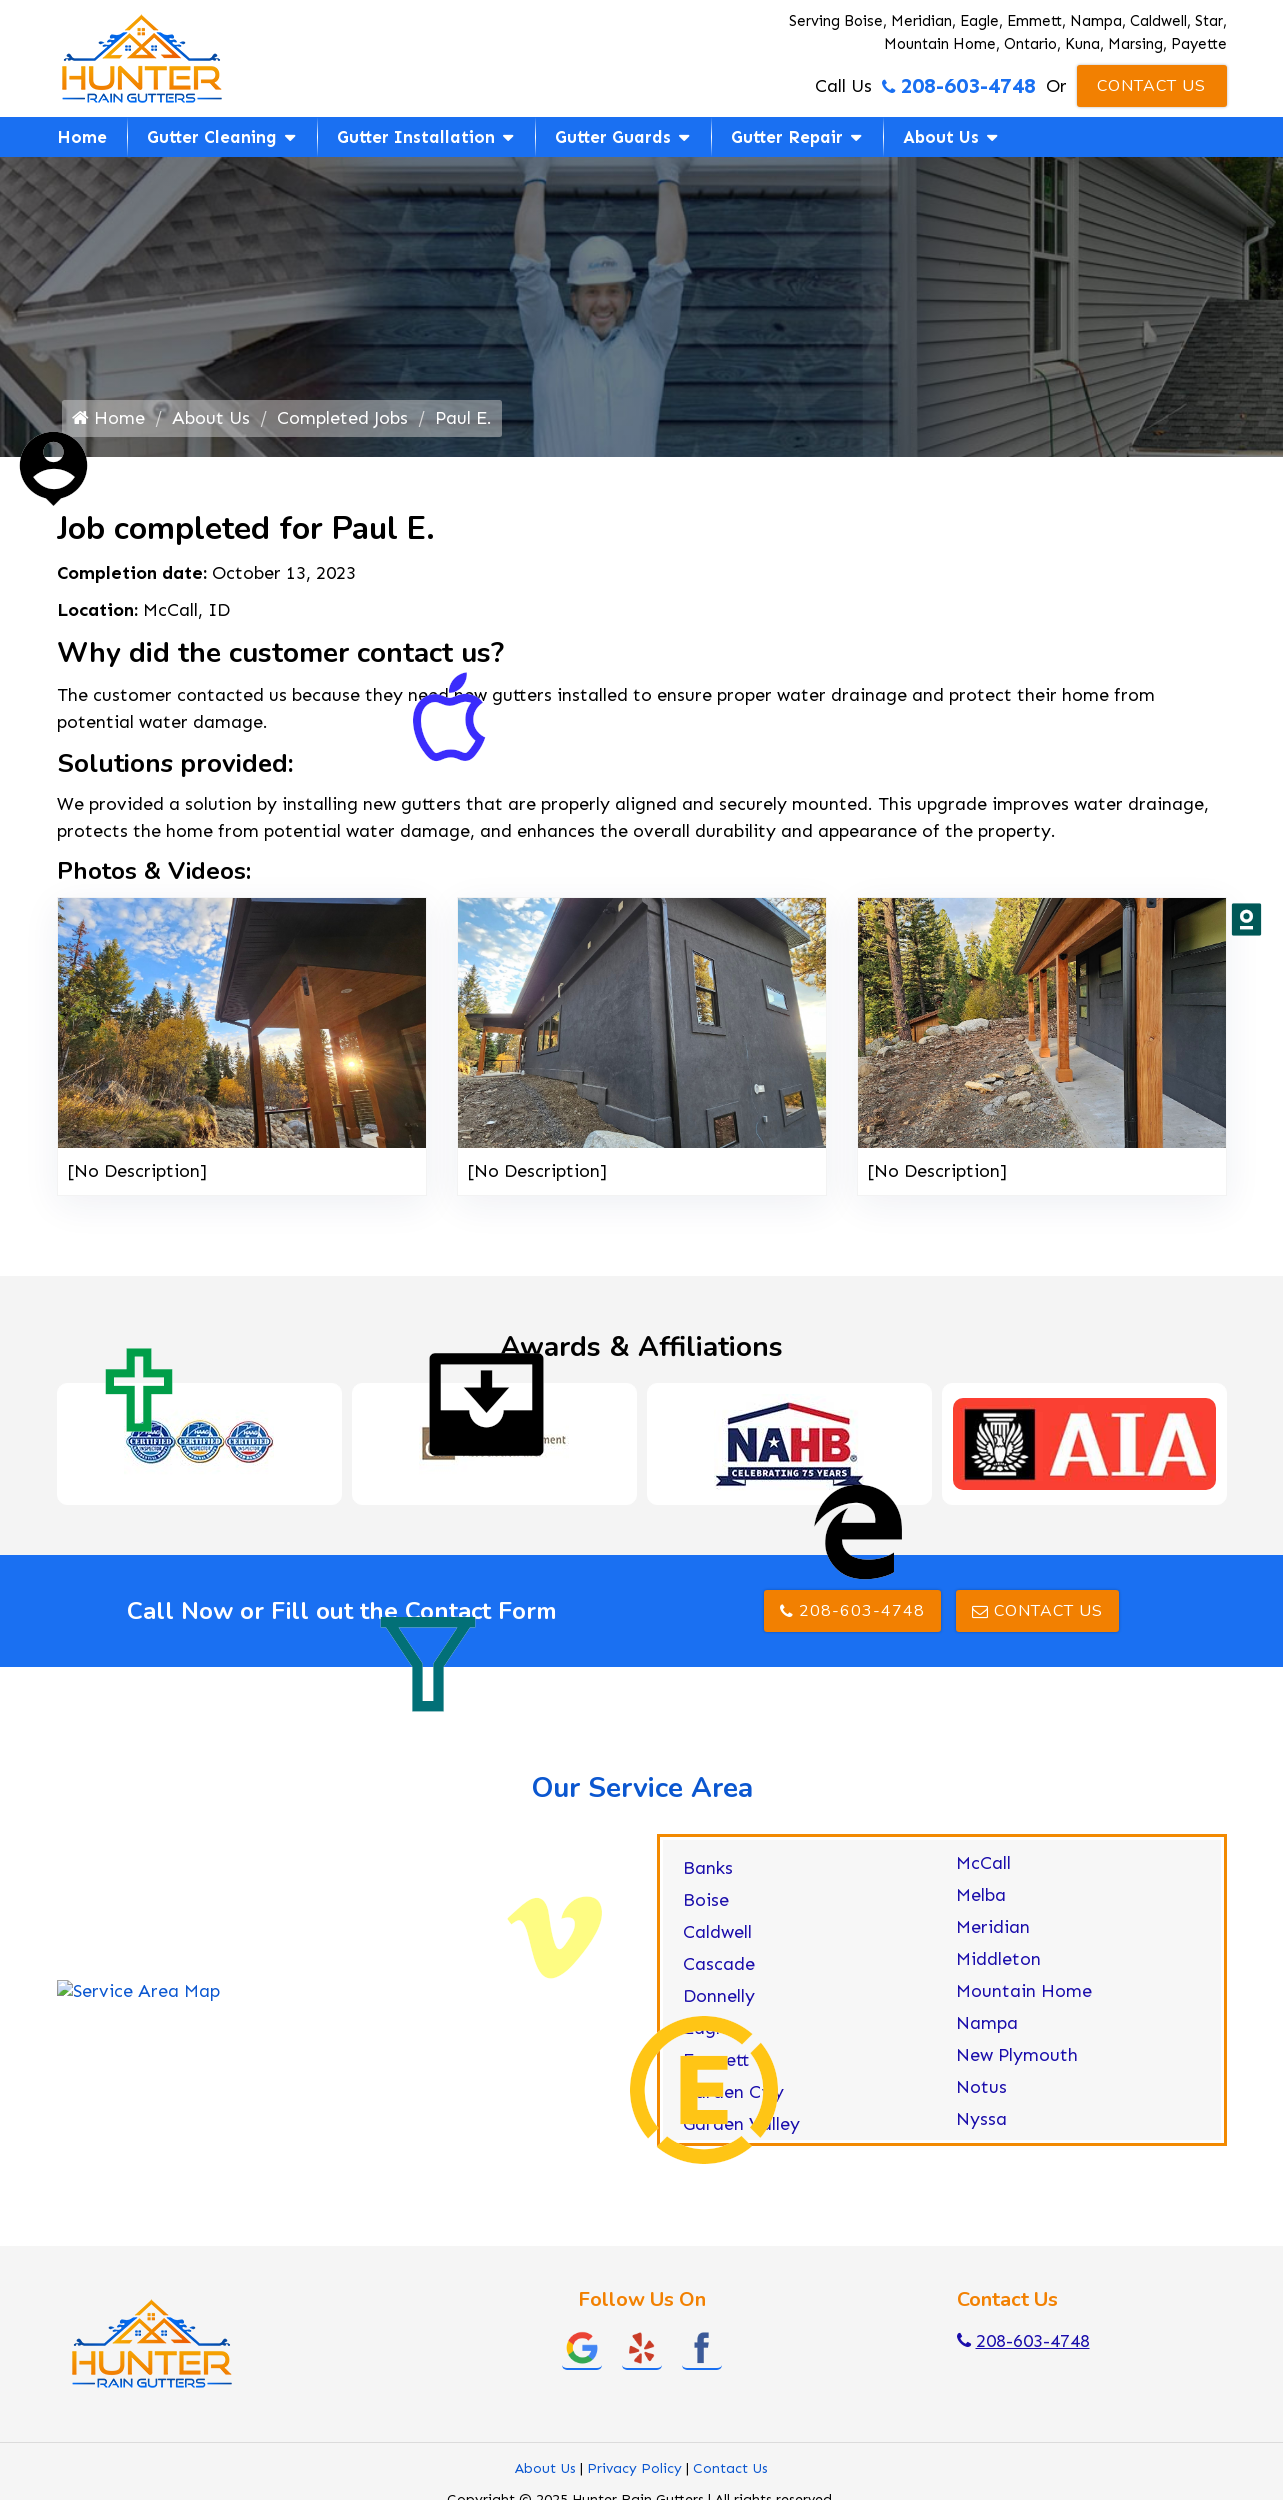 This screenshot has height=2500, width=1283. What do you see at coordinates (1246, 919) in the screenshot?
I see `view passport or travel document` at bounding box center [1246, 919].